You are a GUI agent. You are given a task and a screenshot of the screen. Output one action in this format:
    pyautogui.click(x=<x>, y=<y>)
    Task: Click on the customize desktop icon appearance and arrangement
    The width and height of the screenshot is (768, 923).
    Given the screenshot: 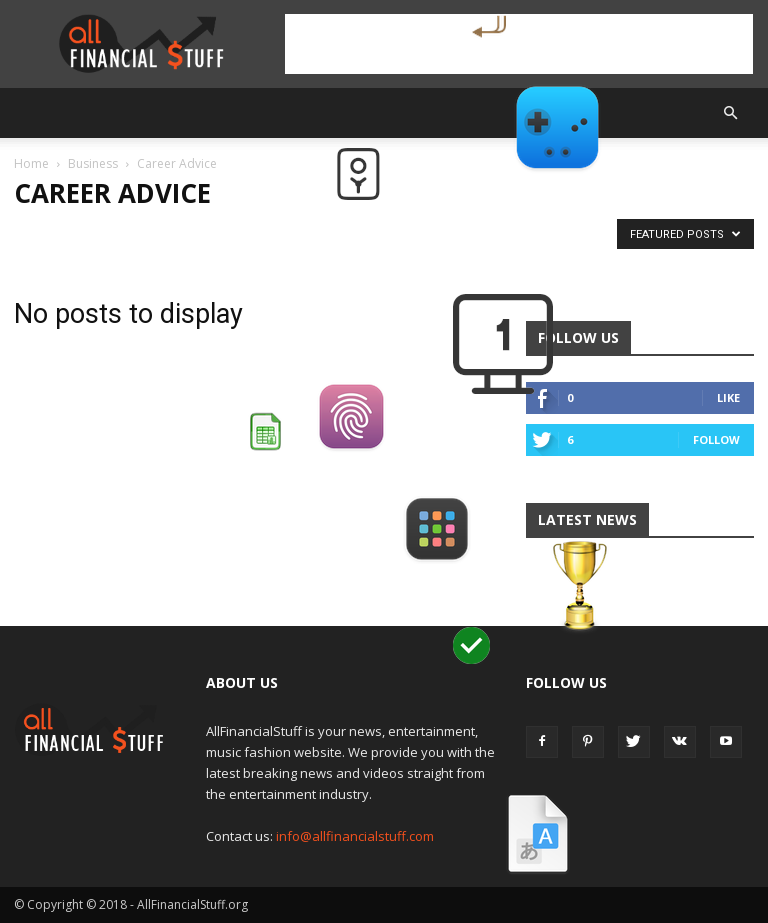 What is the action you would take?
    pyautogui.click(x=437, y=530)
    